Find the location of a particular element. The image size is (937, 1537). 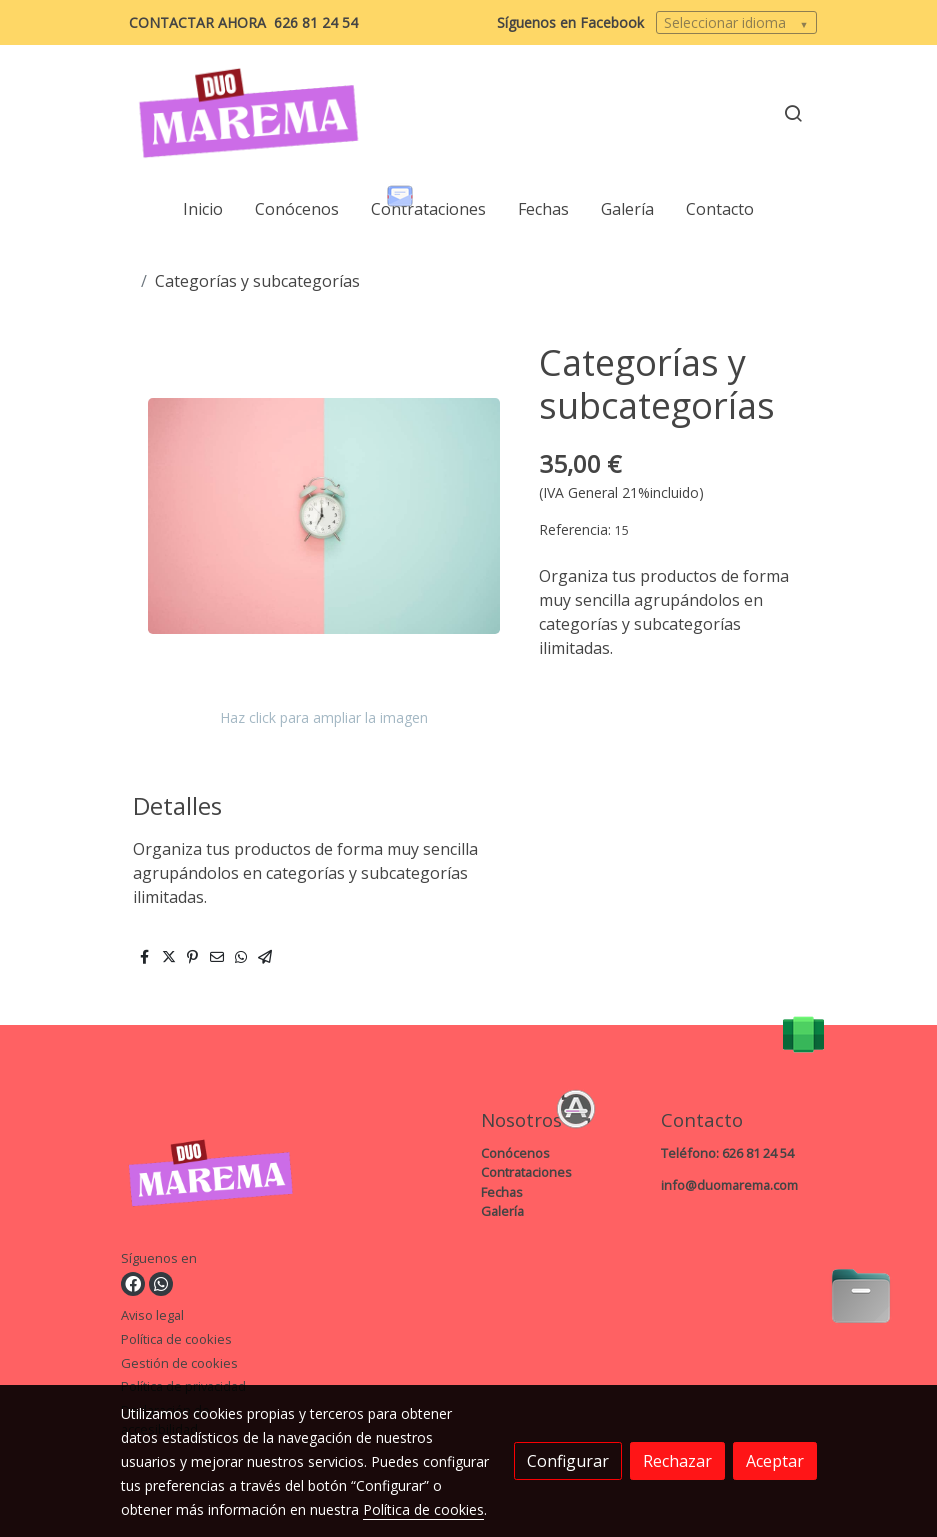

open email application is located at coordinates (400, 196).